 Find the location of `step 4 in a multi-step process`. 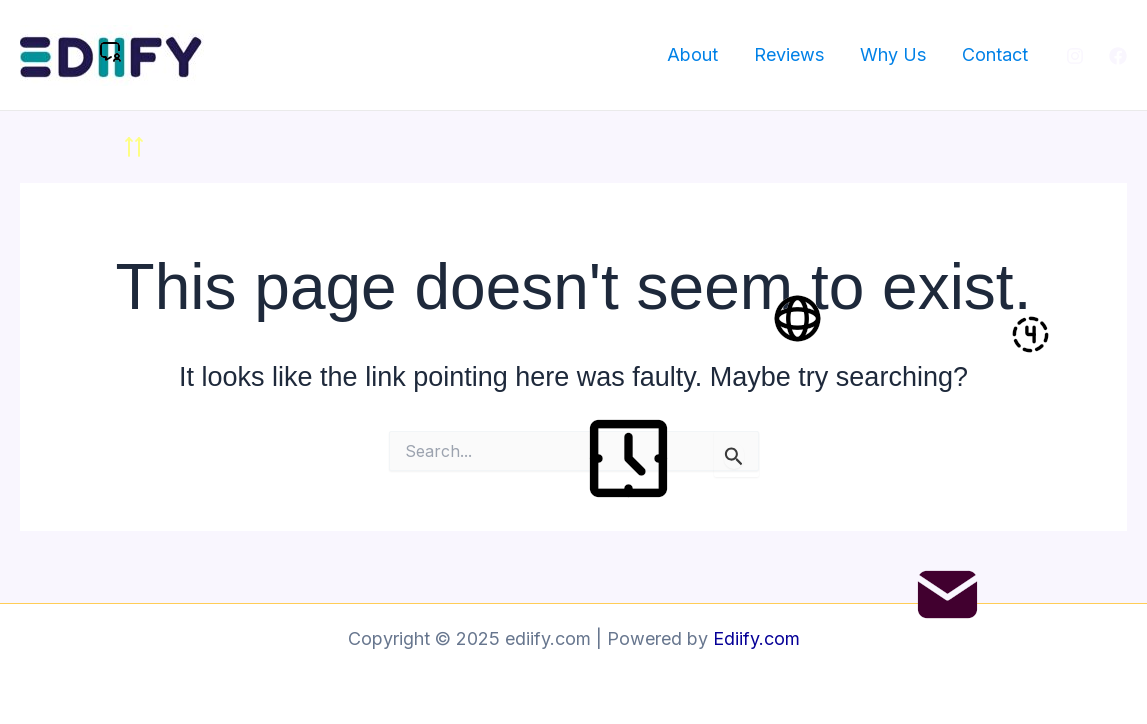

step 4 in a multi-step process is located at coordinates (1030, 334).